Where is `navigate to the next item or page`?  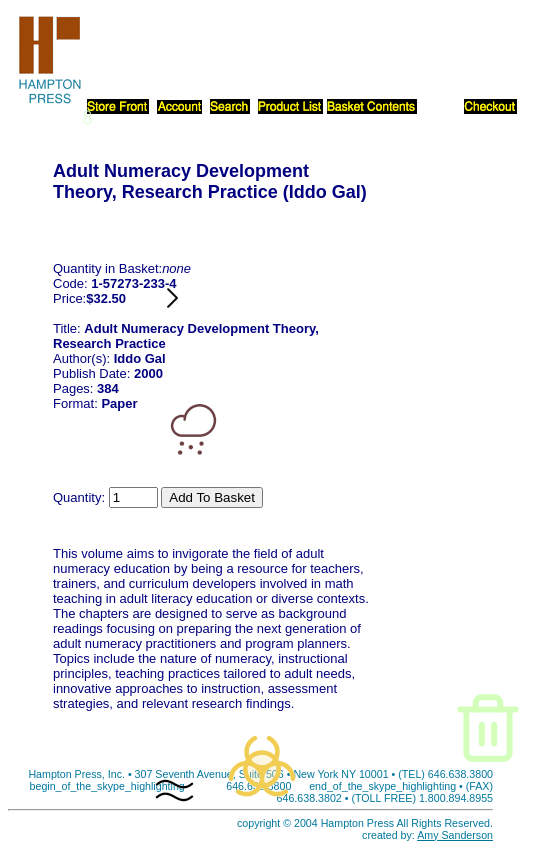 navigate to the next item or page is located at coordinates (172, 298).